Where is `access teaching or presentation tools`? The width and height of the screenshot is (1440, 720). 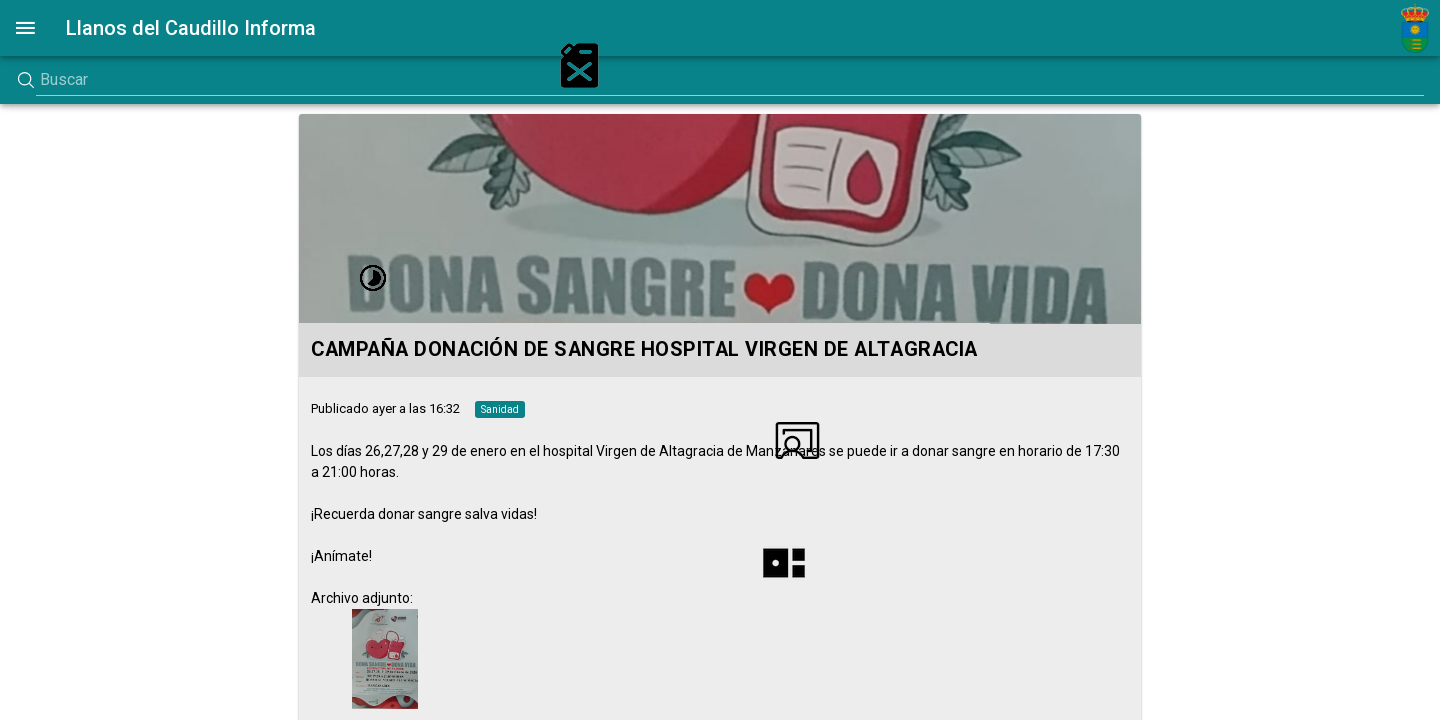 access teaching or presentation tools is located at coordinates (797, 440).